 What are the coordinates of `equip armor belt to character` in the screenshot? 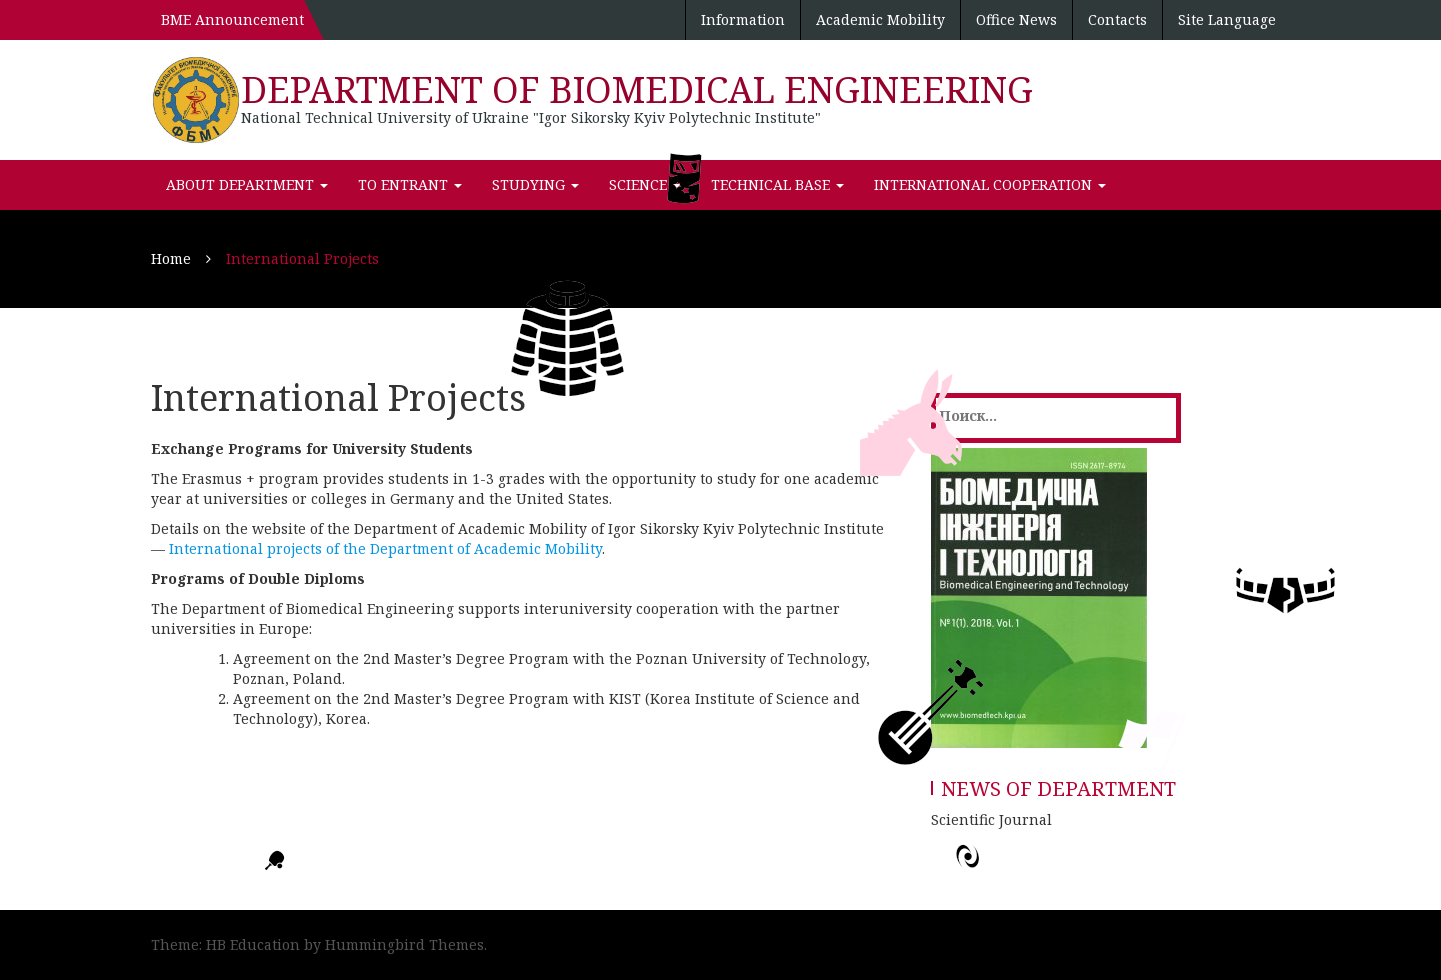 It's located at (1285, 590).